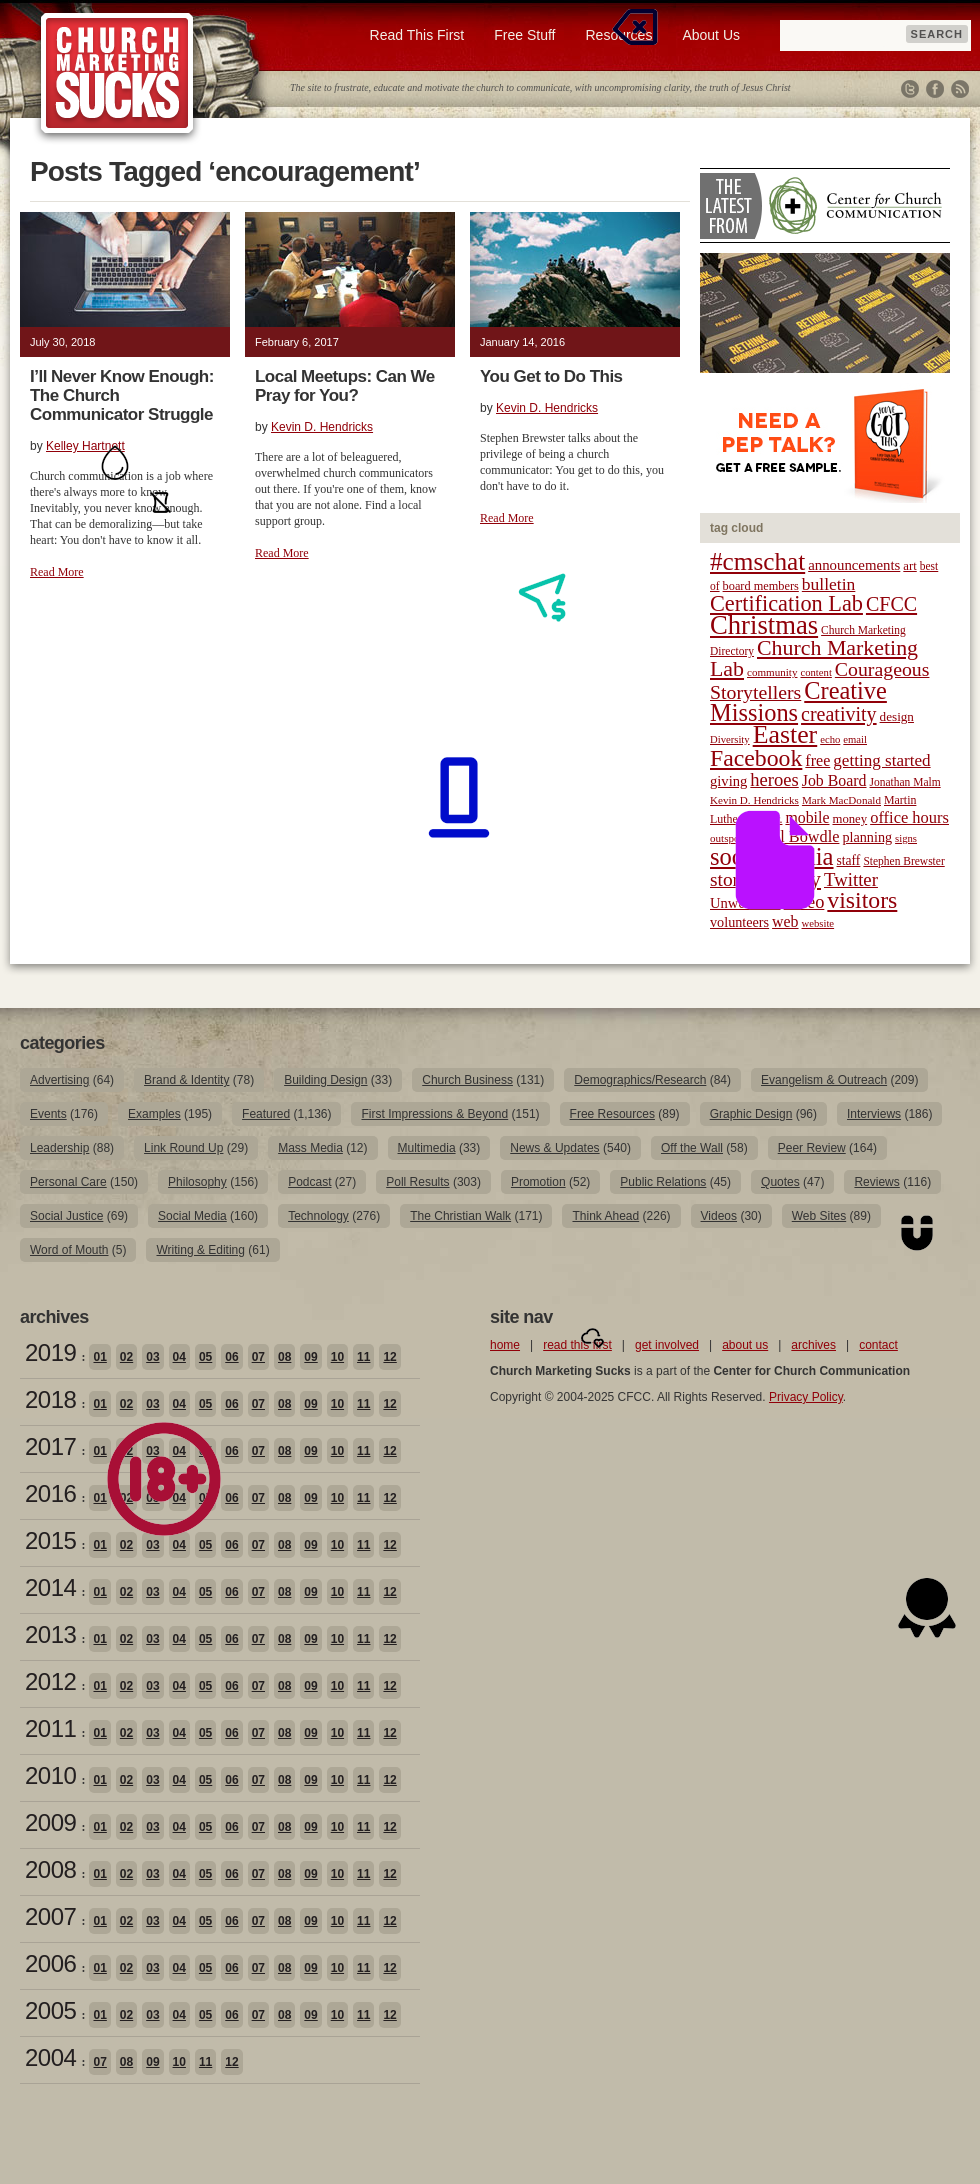  I want to click on align object to bottom edge, so click(459, 796).